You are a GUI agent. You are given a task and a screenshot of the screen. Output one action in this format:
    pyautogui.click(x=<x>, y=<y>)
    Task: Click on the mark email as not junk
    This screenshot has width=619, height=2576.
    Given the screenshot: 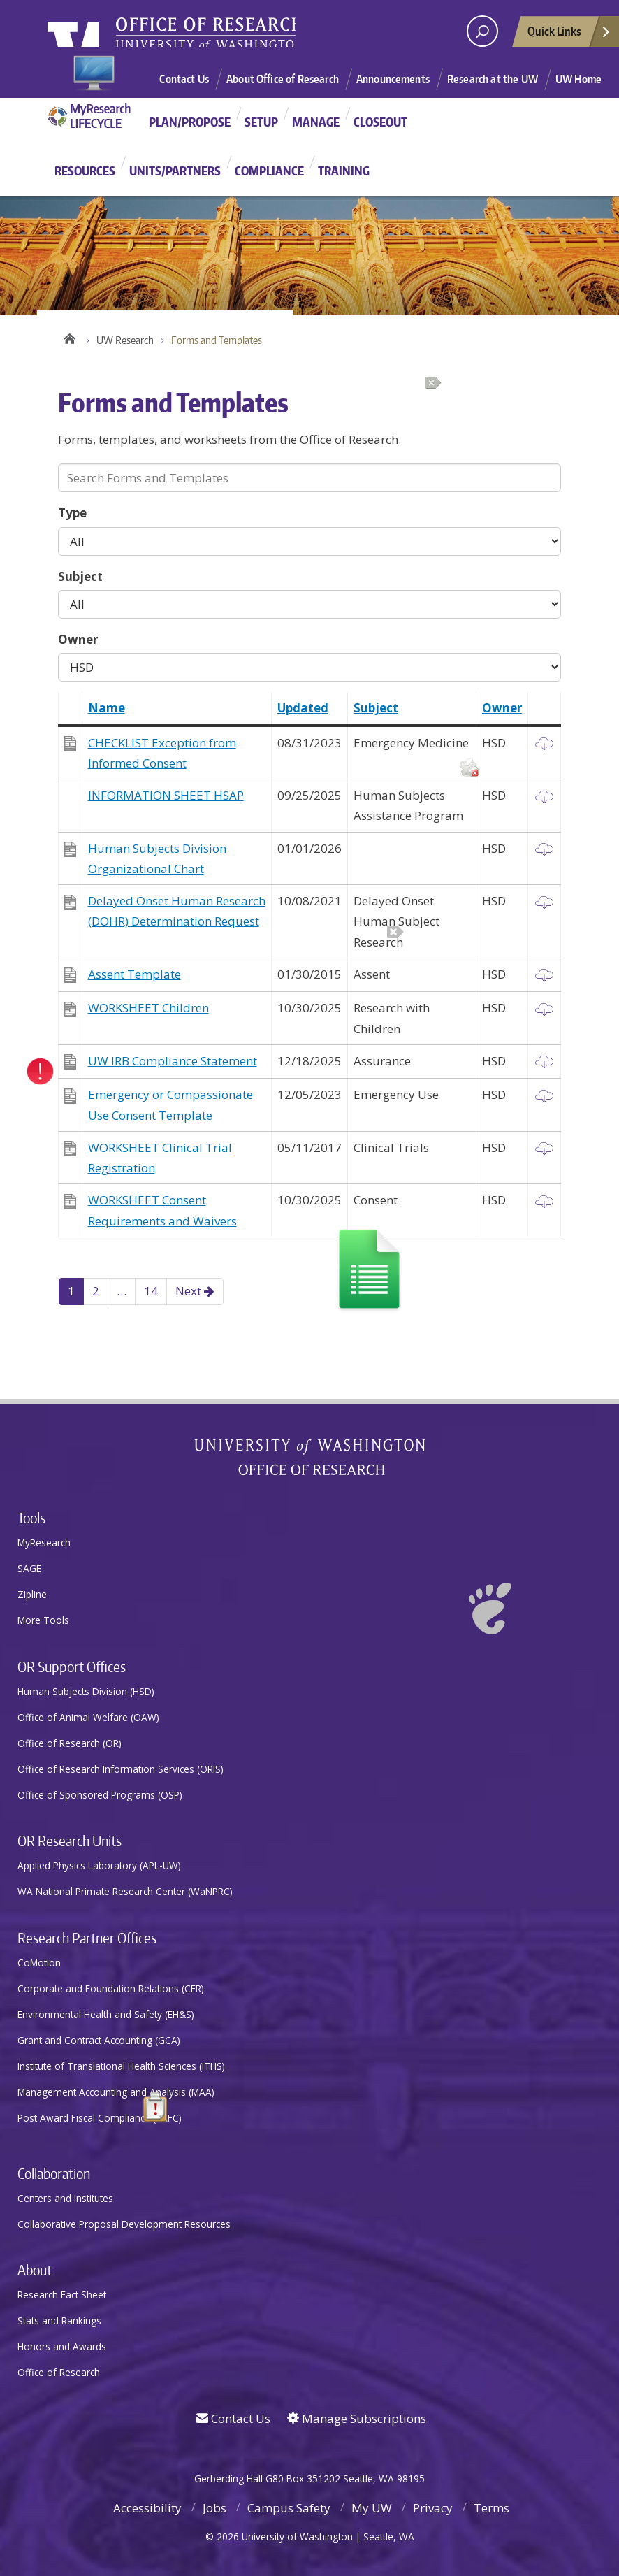 What is the action you would take?
    pyautogui.click(x=469, y=768)
    